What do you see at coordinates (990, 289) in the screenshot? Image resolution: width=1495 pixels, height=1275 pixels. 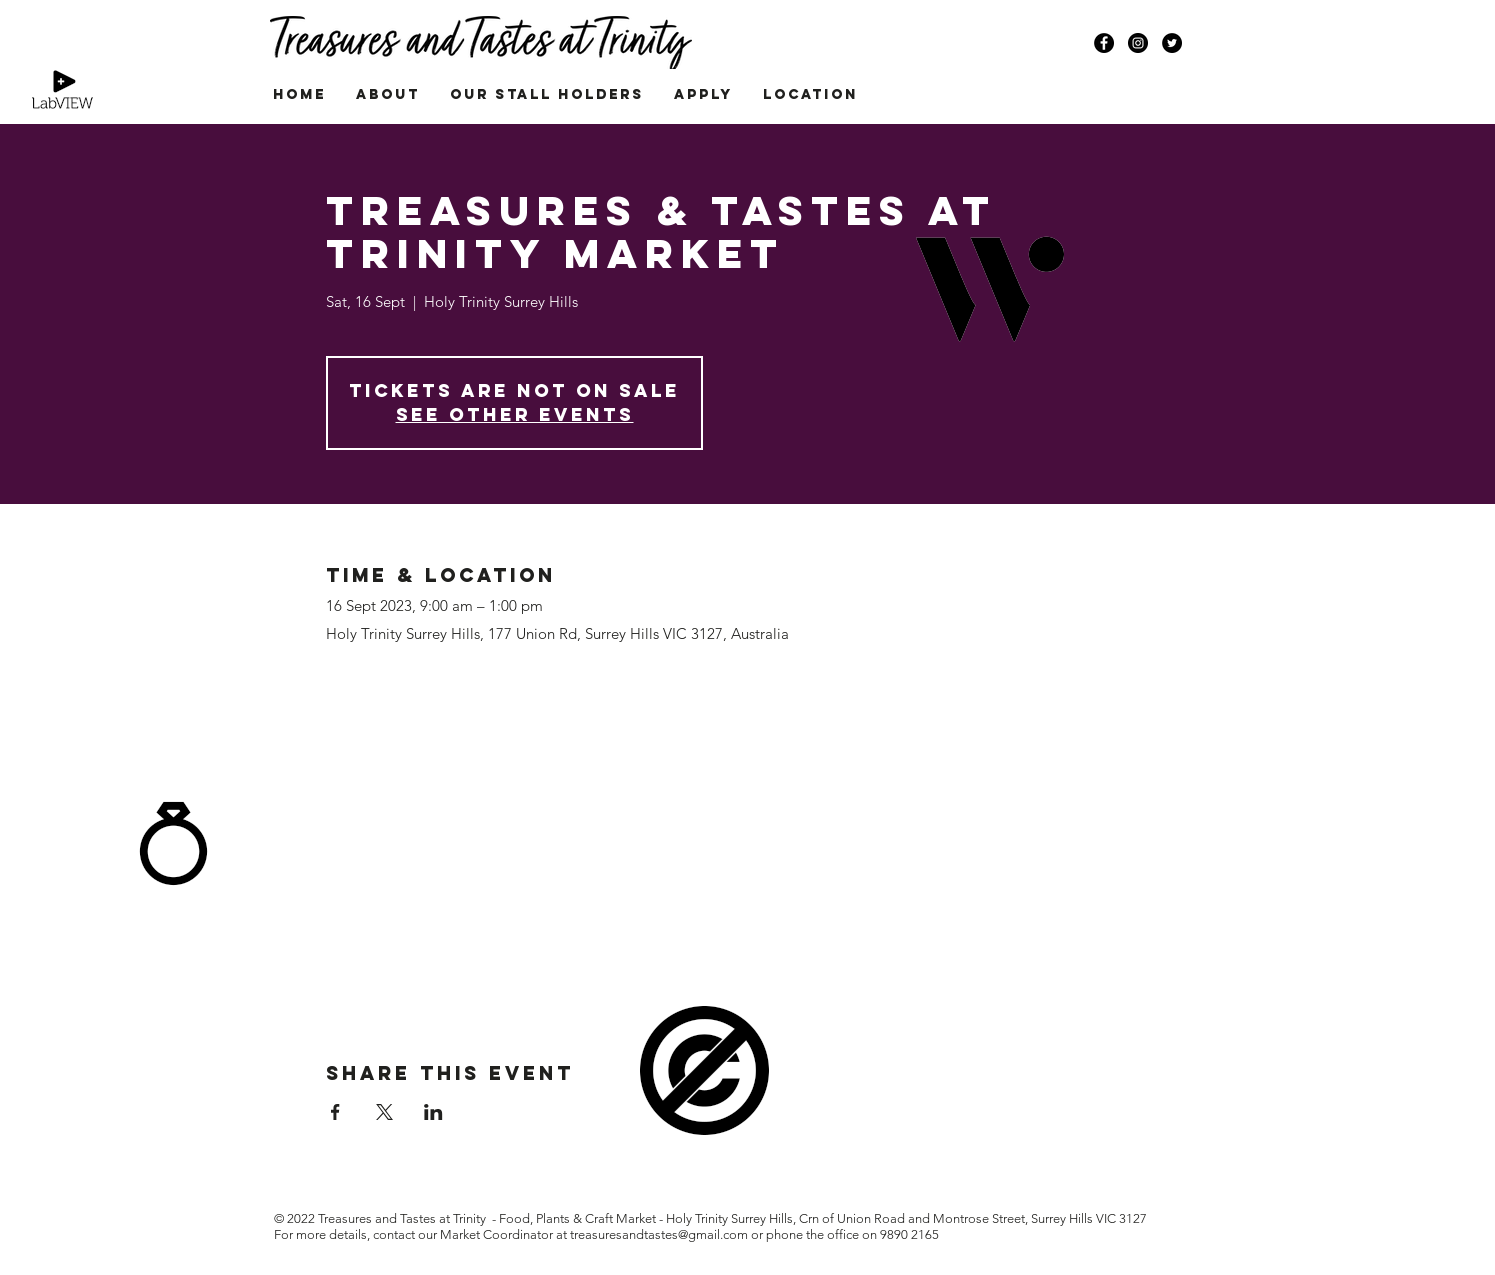 I see `open the Wantedly app` at bounding box center [990, 289].